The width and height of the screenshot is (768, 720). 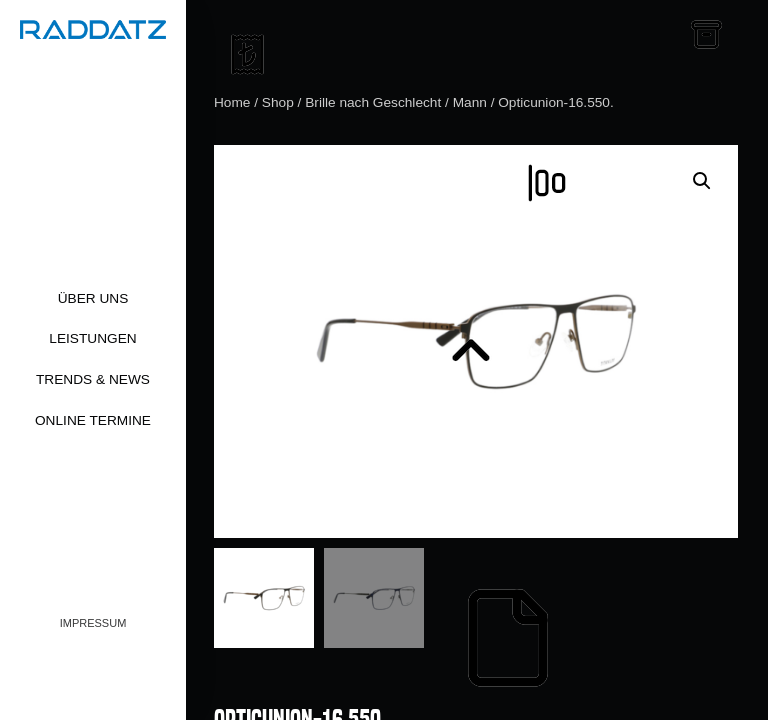 I want to click on open or view a file, so click(x=508, y=638).